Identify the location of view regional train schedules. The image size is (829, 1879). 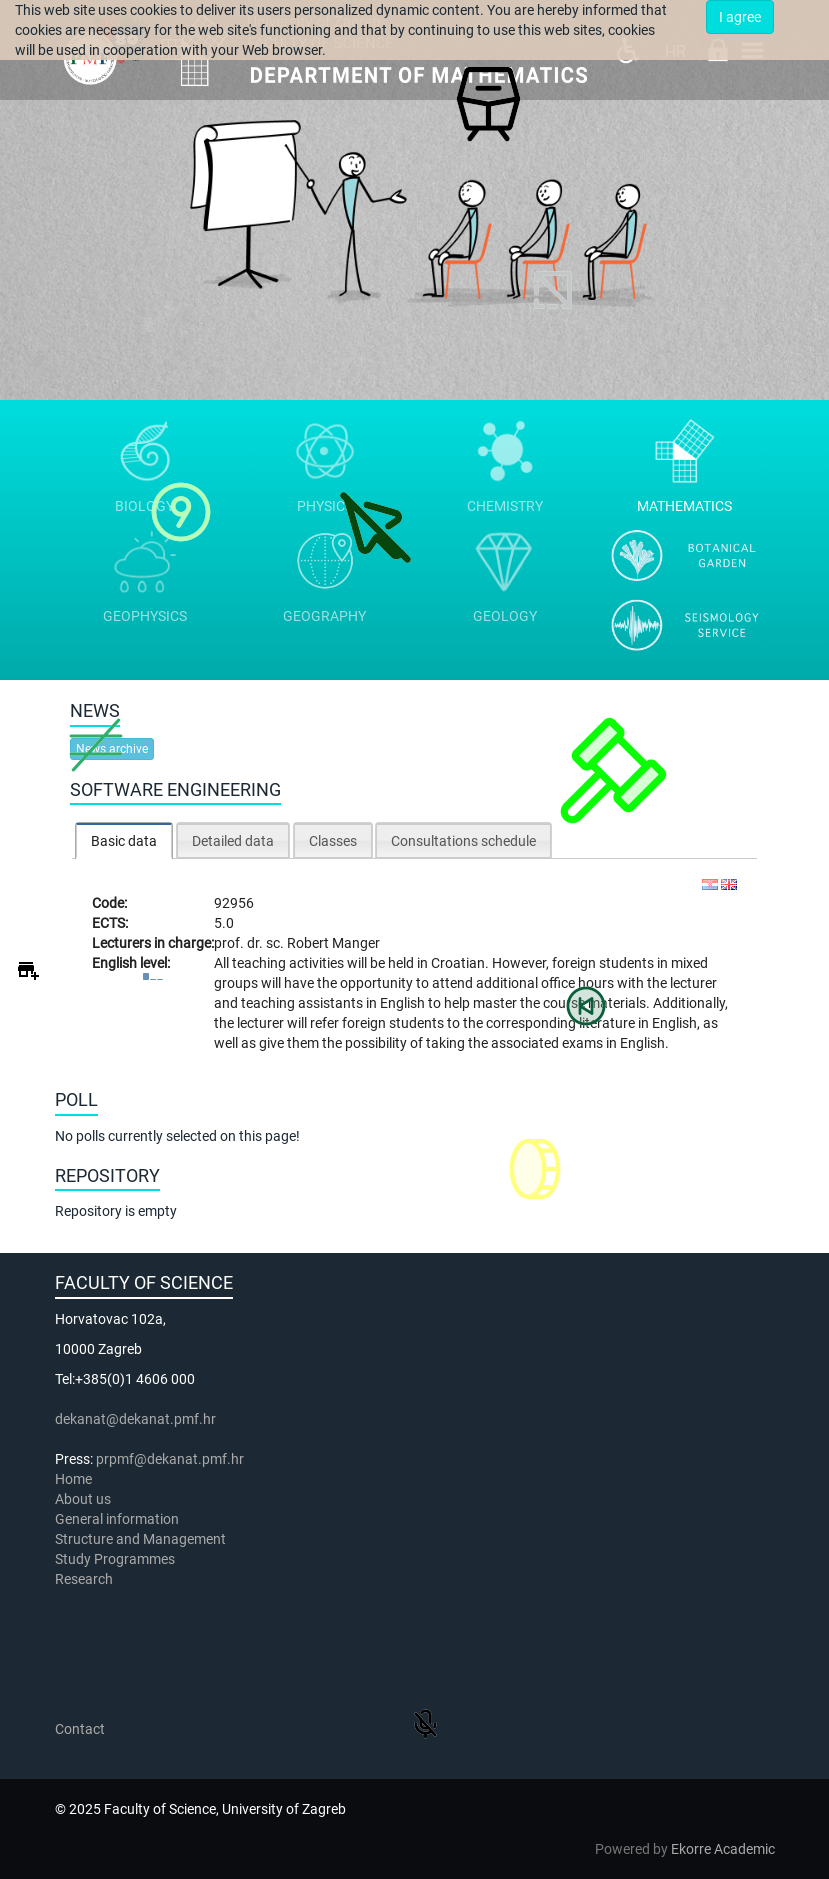
(488, 101).